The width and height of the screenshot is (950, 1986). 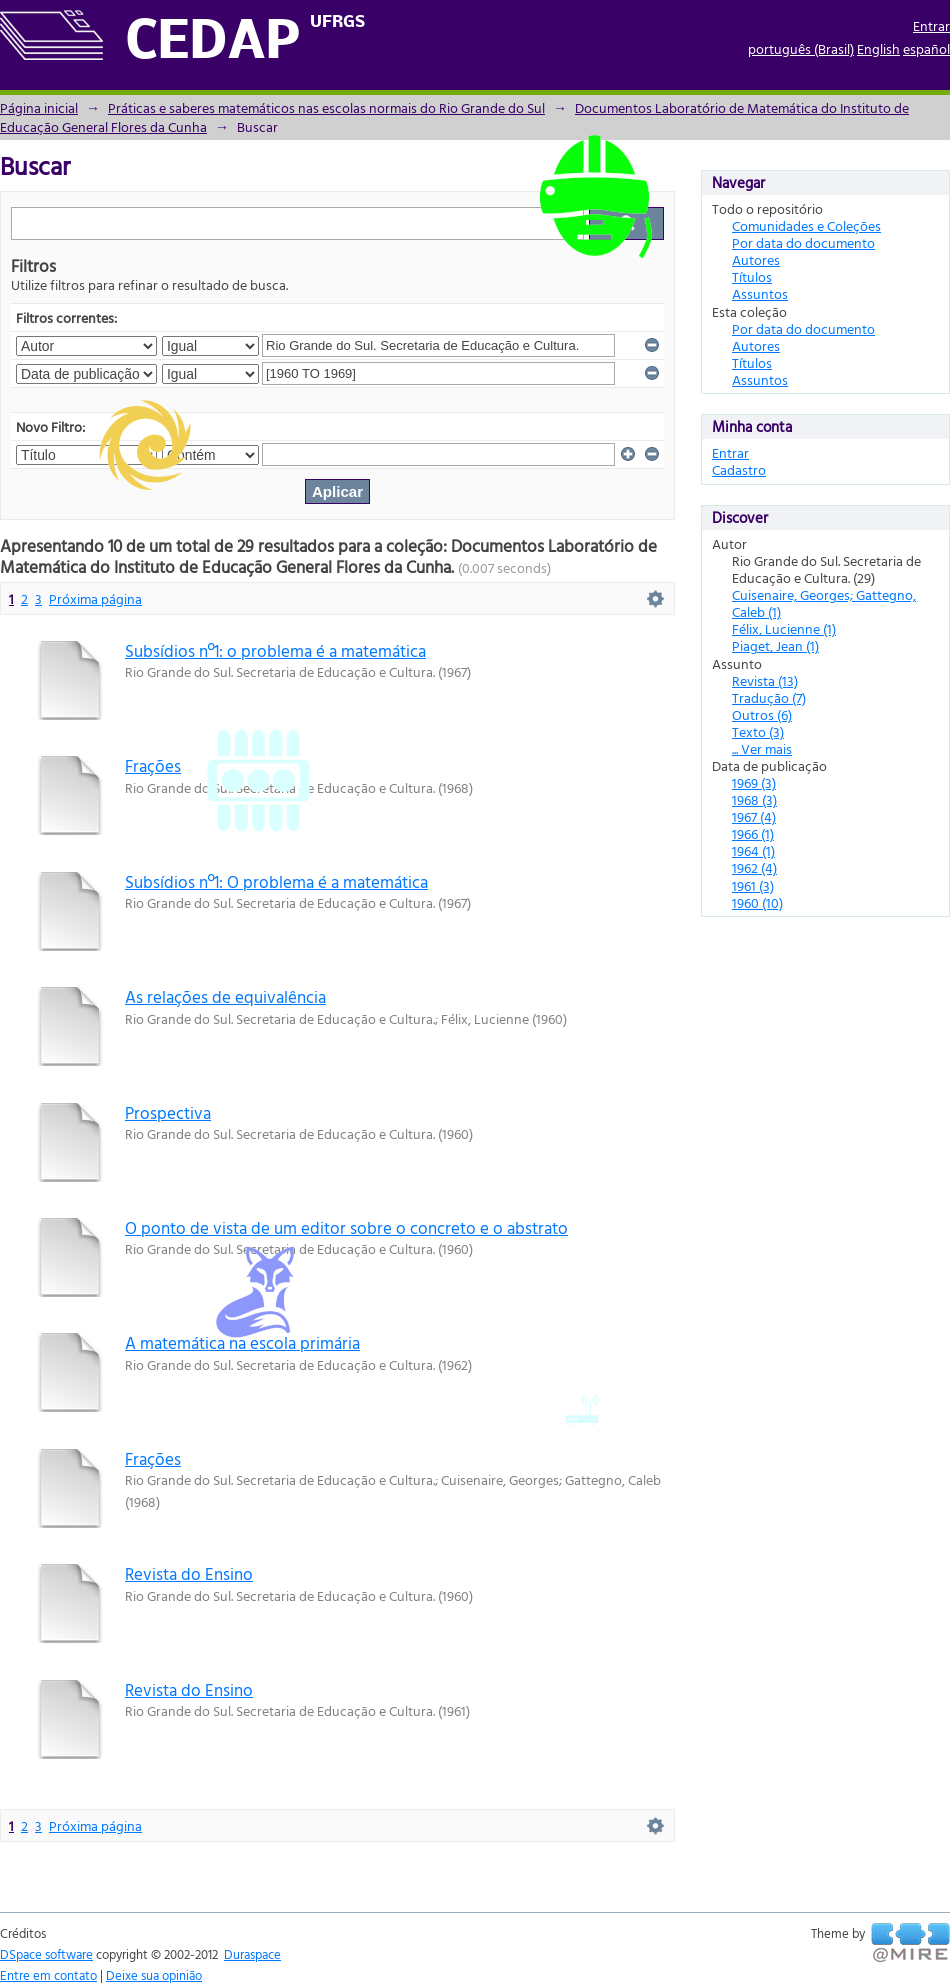 What do you see at coordinates (582, 1409) in the screenshot?
I see `access wifi router settings` at bounding box center [582, 1409].